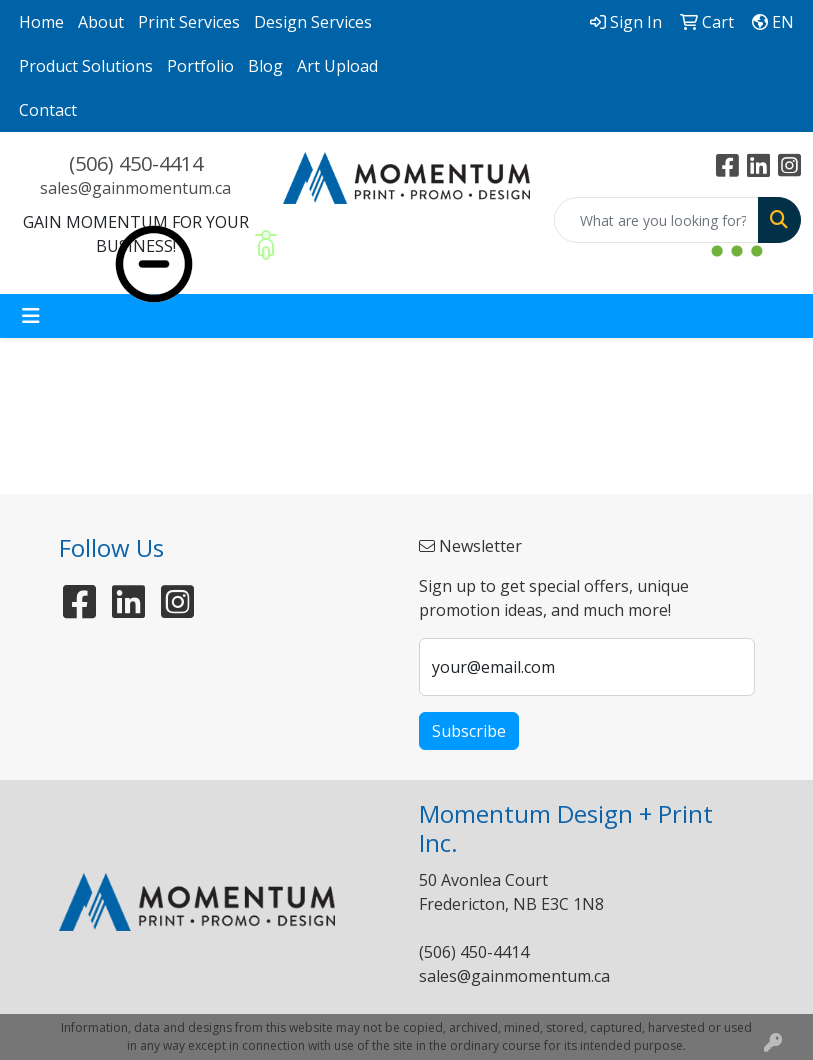 The width and height of the screenshot is (813, 1060). Describe the element at coordinates (737, 251) in the screenshot. I see `access more options or actions` at that location.